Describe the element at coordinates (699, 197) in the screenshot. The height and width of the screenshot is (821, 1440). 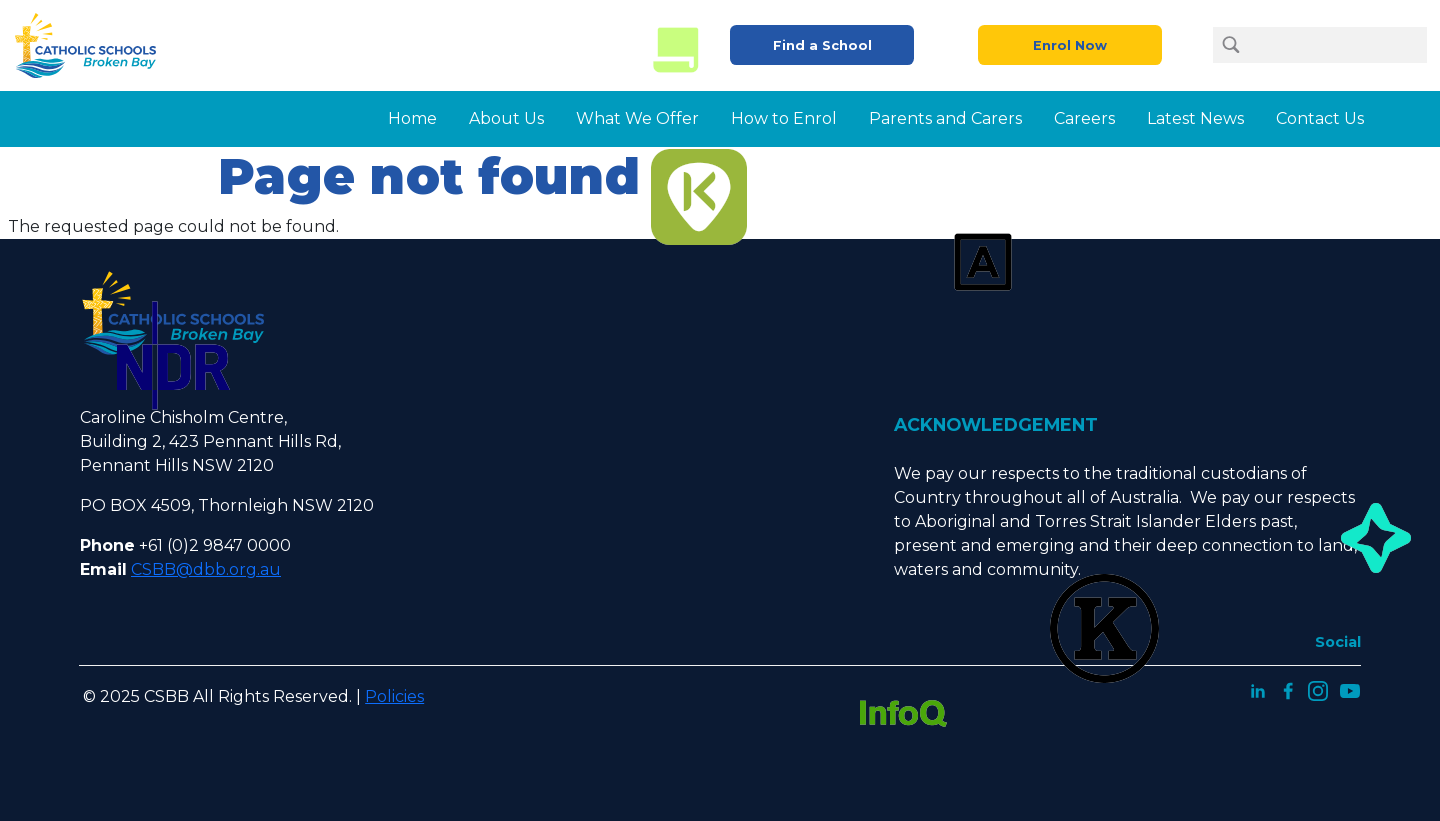
I see `open the klook travel booking app` at that location.